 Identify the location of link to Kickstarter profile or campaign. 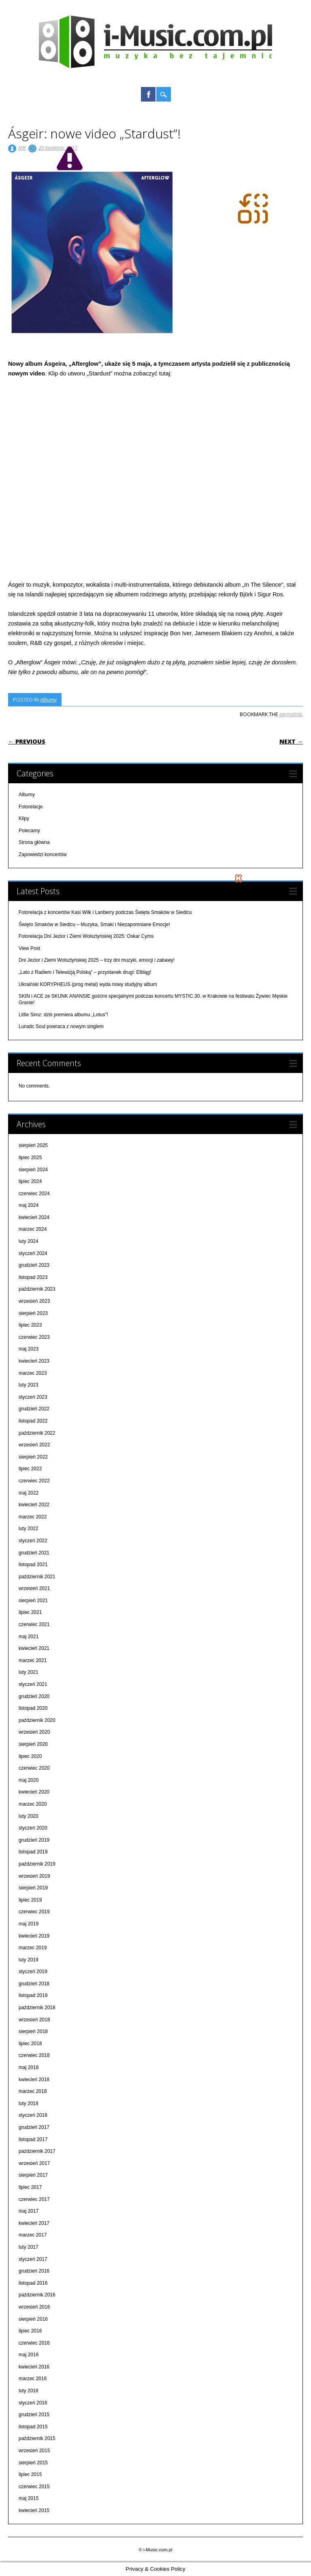
(239, 878).